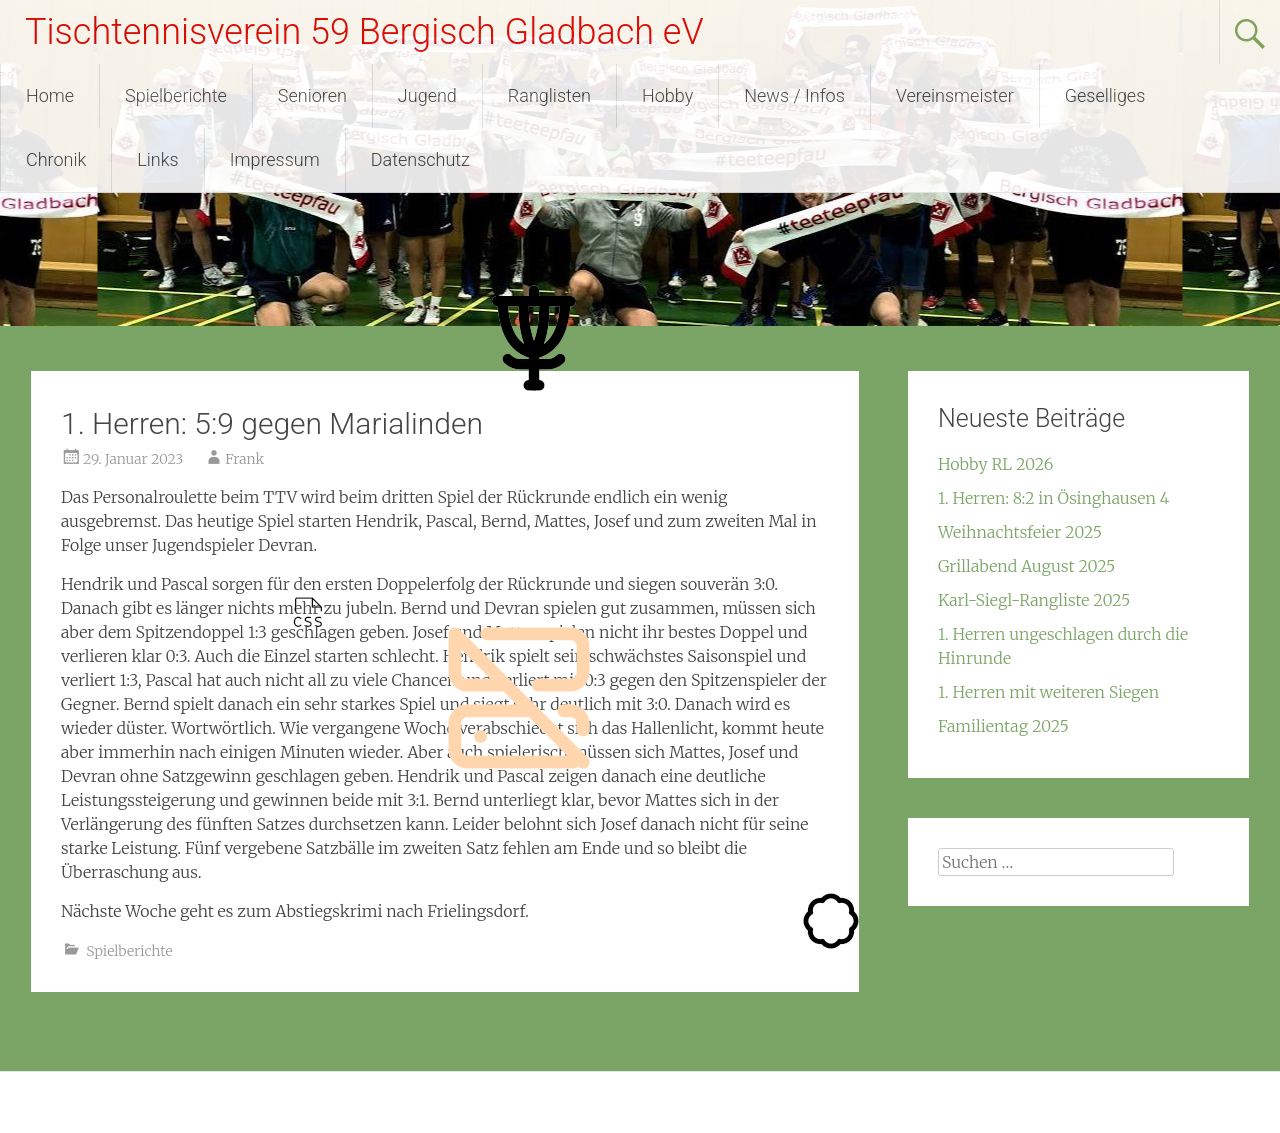 The image size is (1280, 1133). Describe the element at coordinates (831, 921) in the screenshot. I see `indicates a badge or achievement placeholder` at that location.